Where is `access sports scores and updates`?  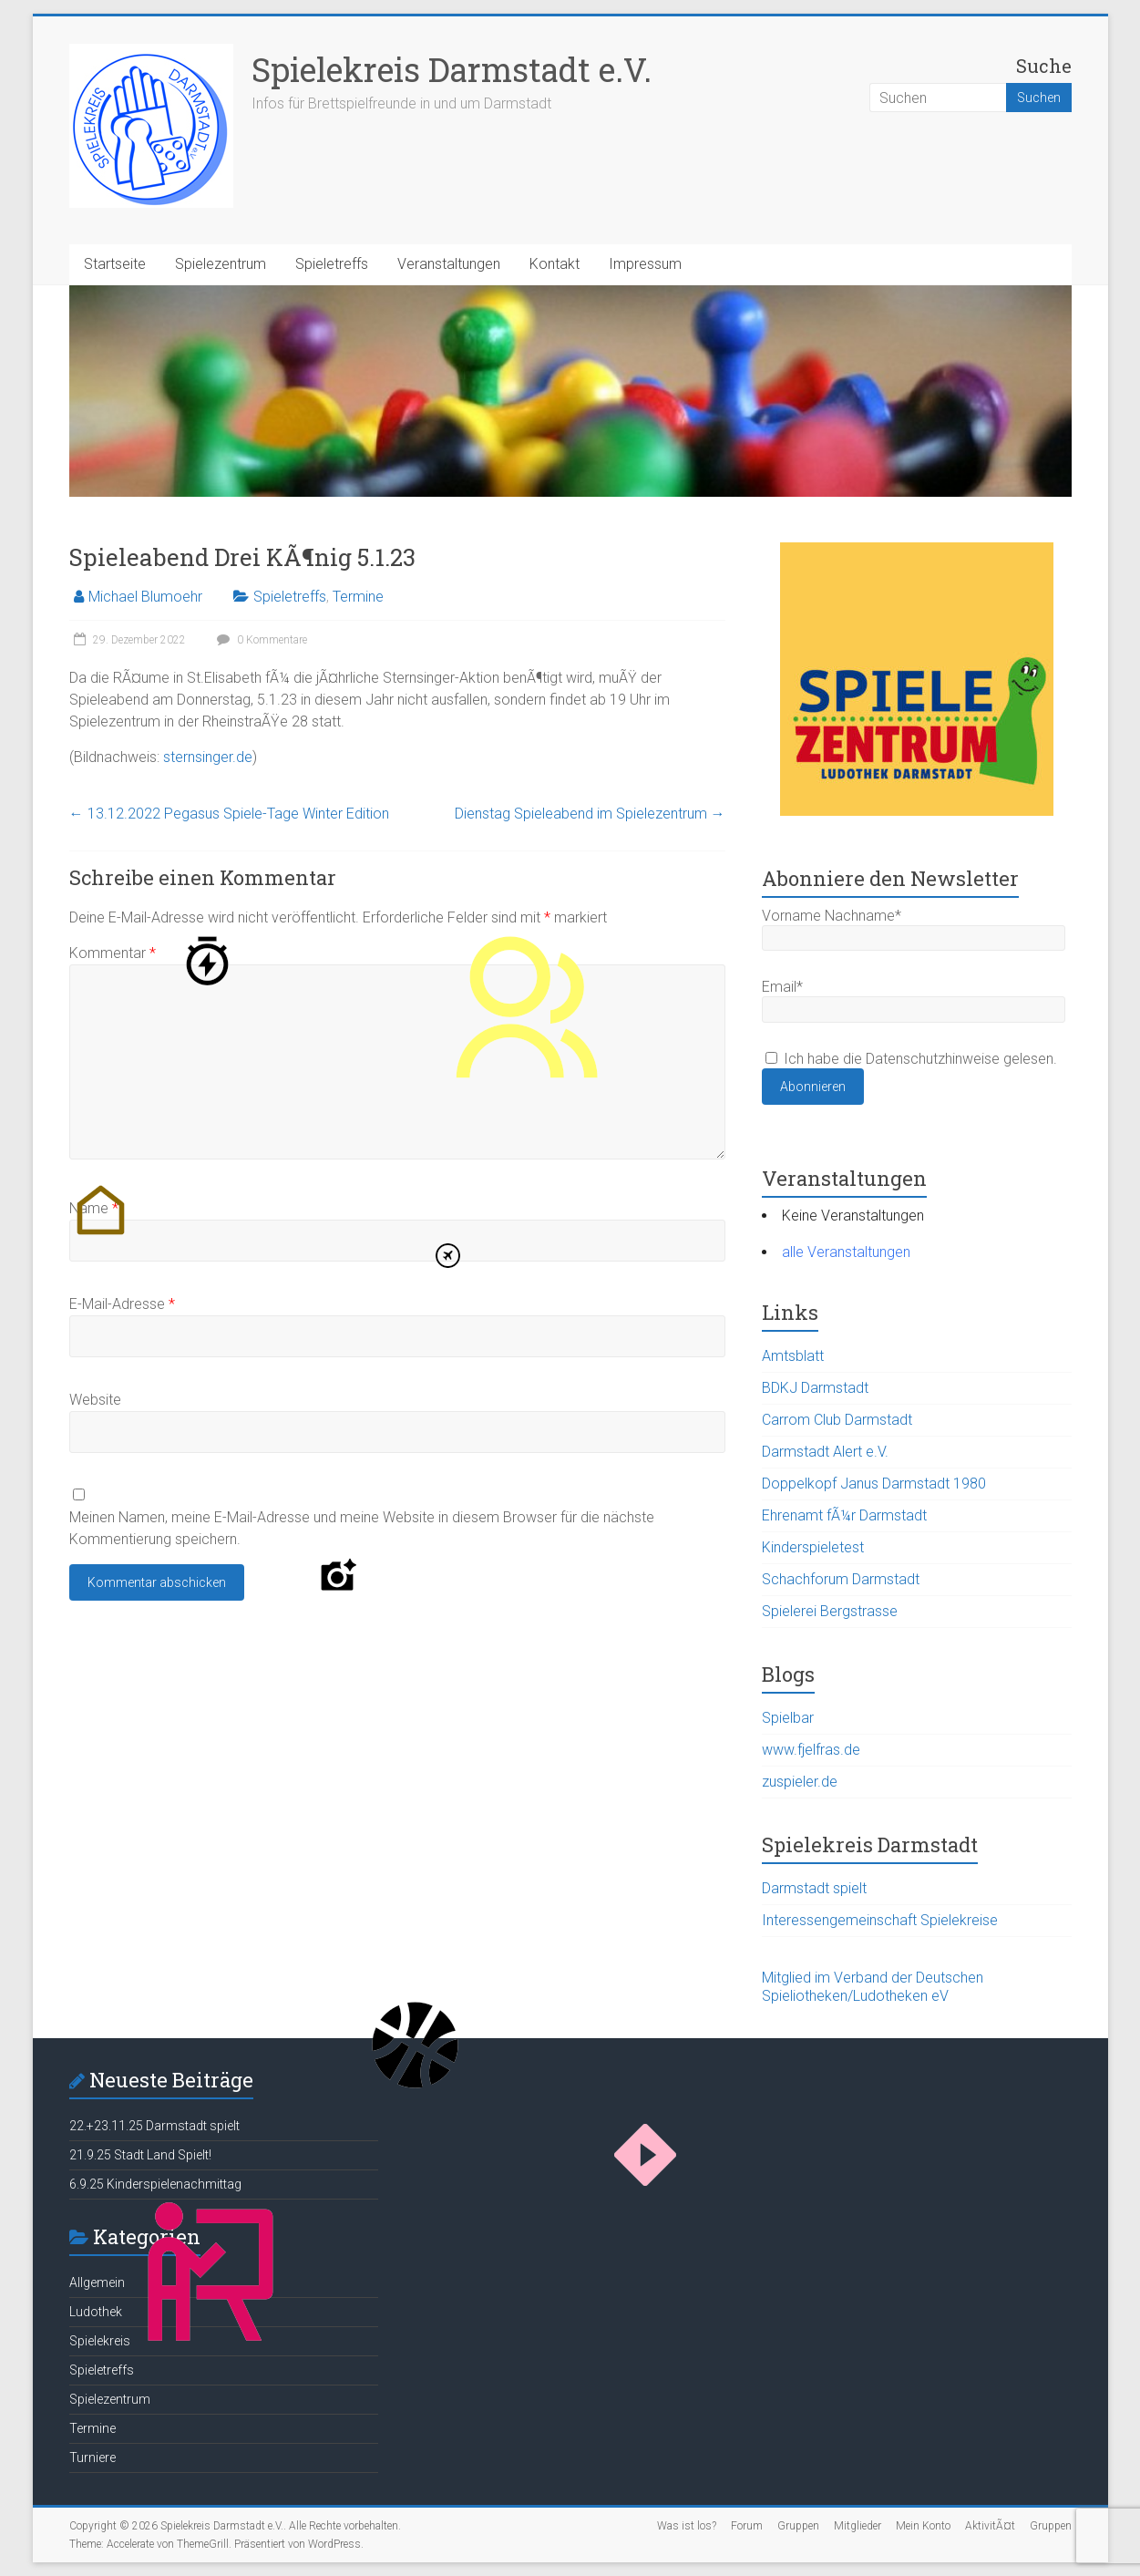 access sports scores and updates is located at coordinates (415, 2045).